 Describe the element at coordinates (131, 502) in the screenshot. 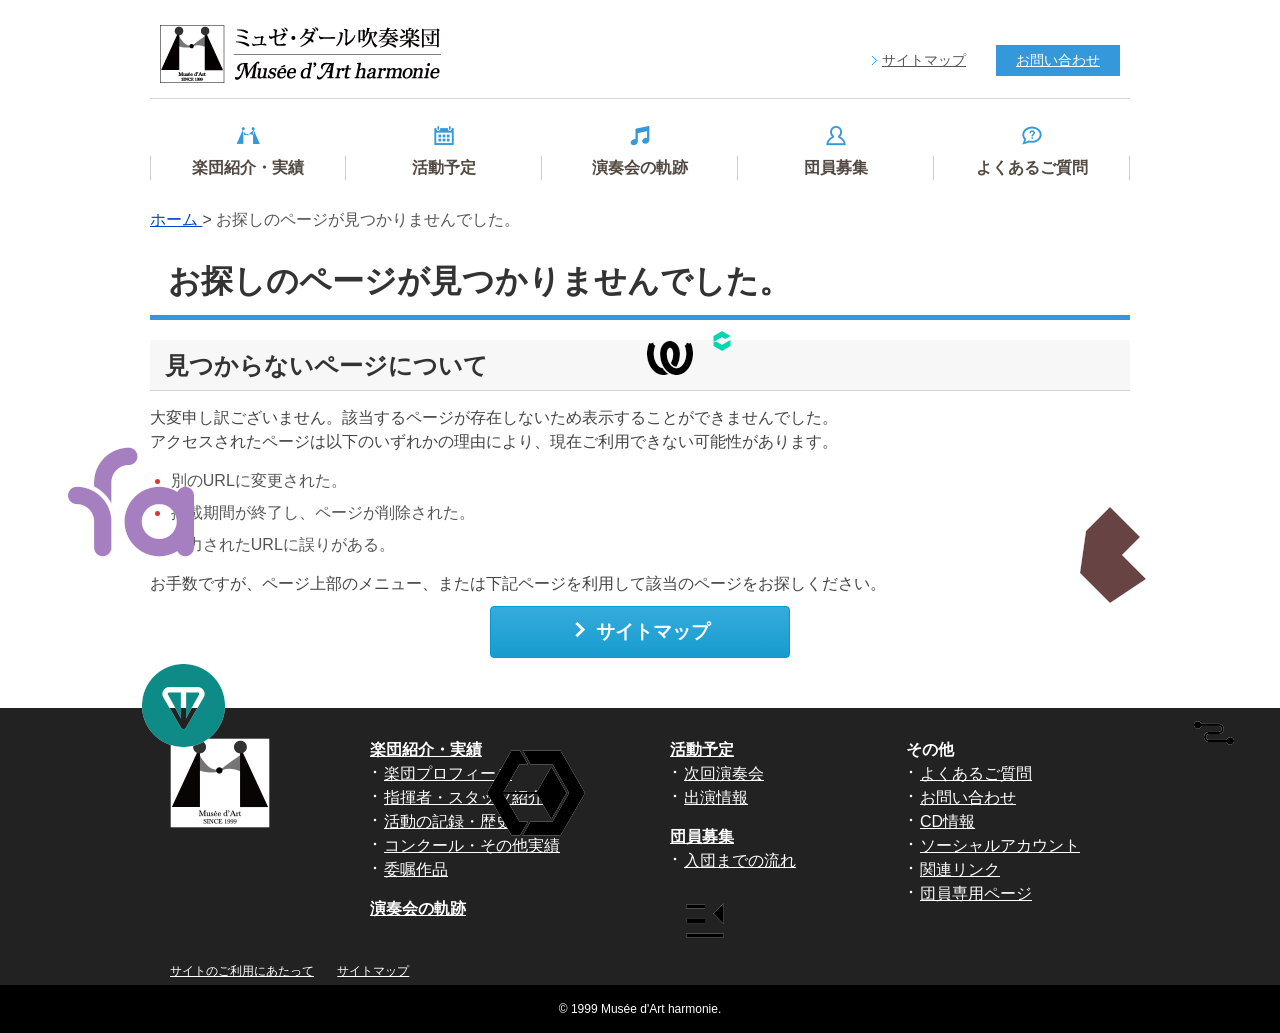

I see `open Favro project management app` at that location.